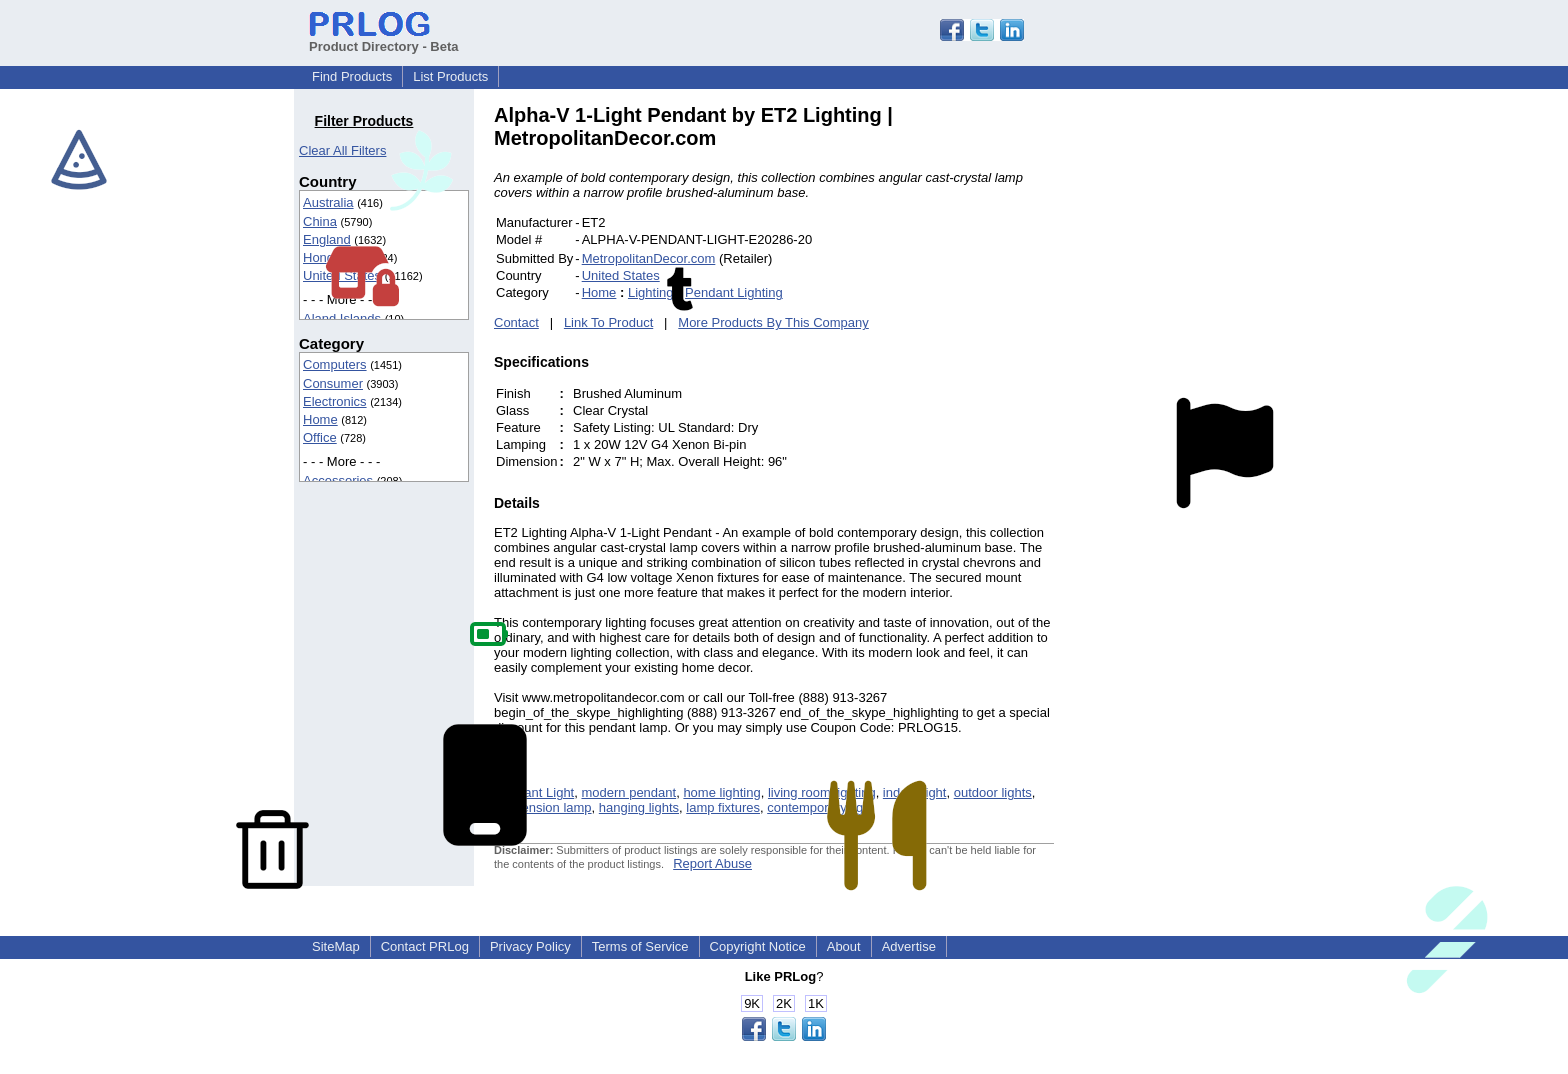  What do you see at coordinates (421, 170) in the screenshot?
I see `pagelines brand logo` at bounding box center [421, 170].